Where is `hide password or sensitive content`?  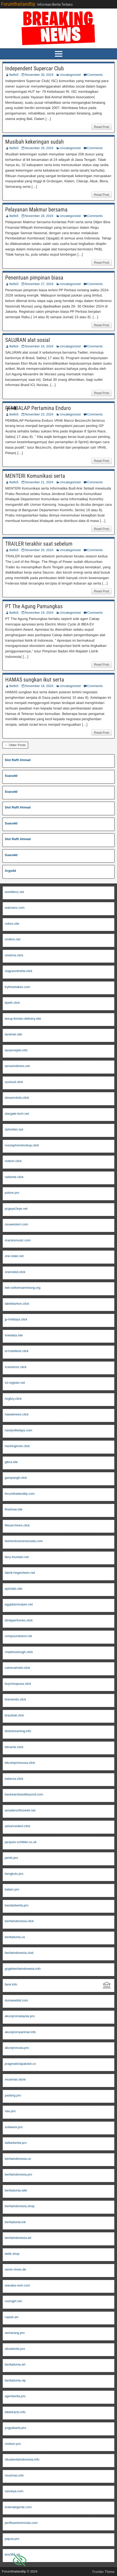
hide password or sensitive content is located at coordinates (20, 2560).